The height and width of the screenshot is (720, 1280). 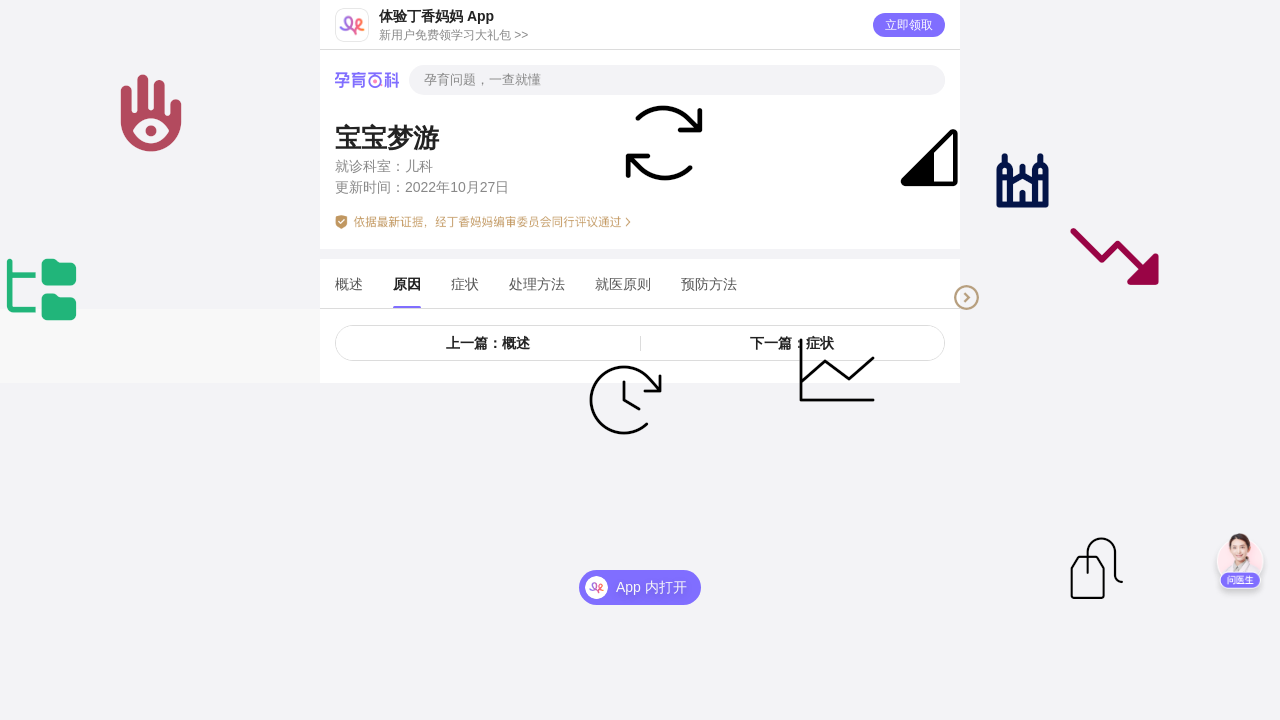 What do you see at coordinates (1022, 181) in the screenshot?
I see `indicates a synagogue or jewish place of worship nearby` at bounding box center [1022, 181].